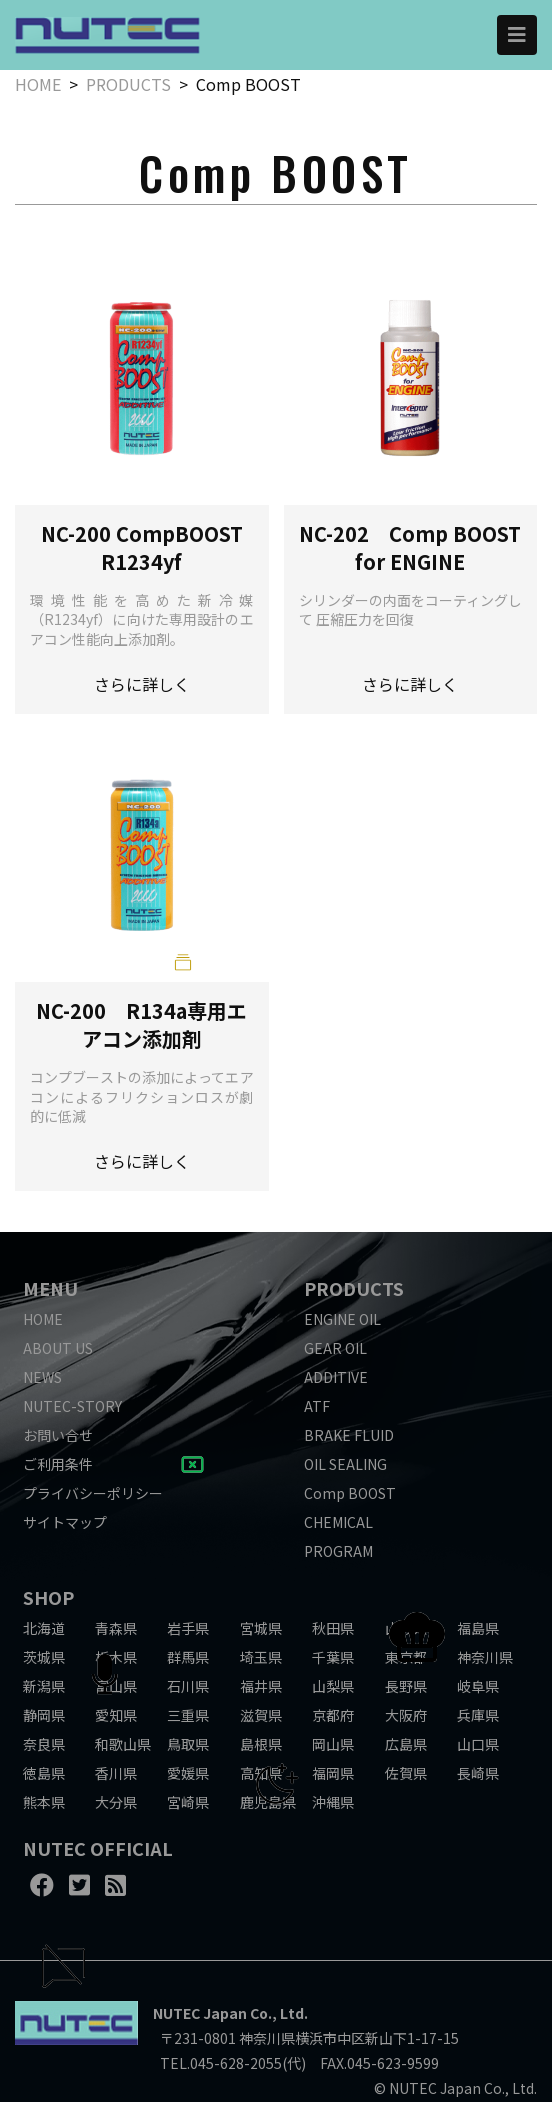 The image size is (552, 2102). I want to click on close or dismiss a window, so click(192, 1464).